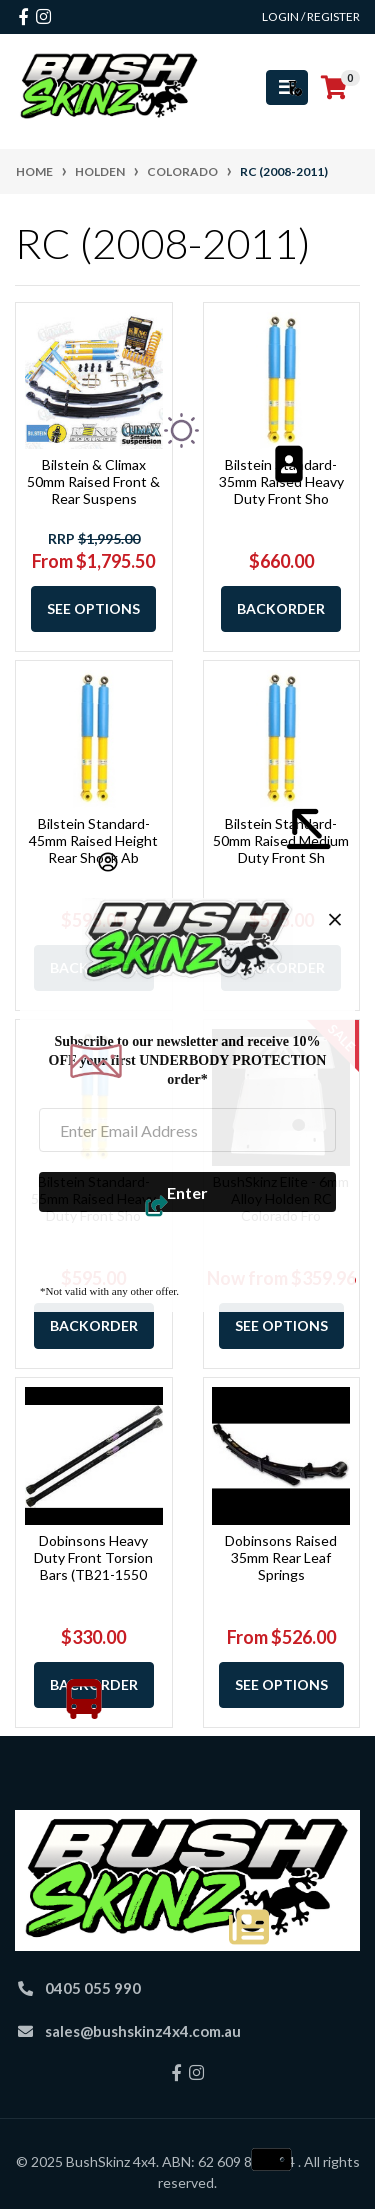  Describe the element at coordinates (307, 829) in the screenshot. I see `navigate to the top-left or beginning of content` at that location.